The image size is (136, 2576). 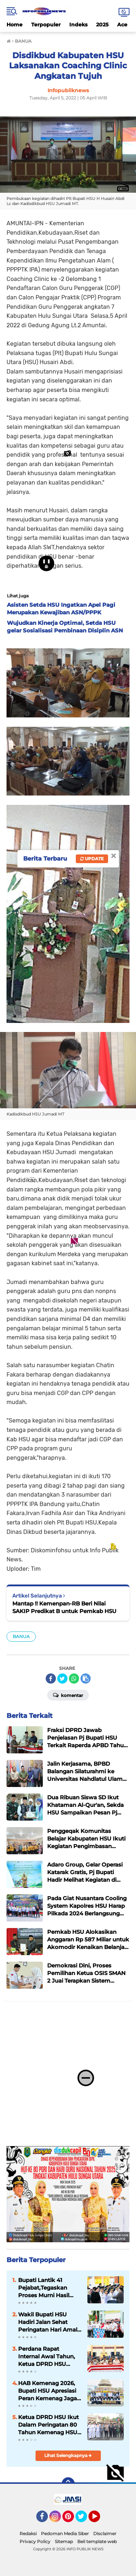 I want to click on sort items in ascending order, so click(x=32, y=1180).